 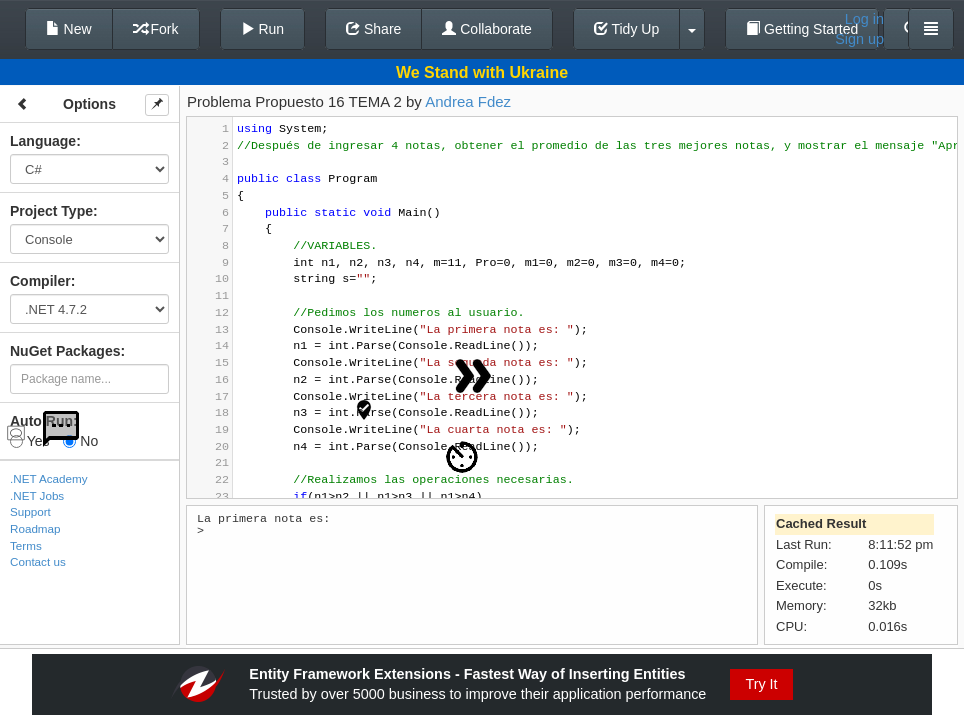 What do you see at coordinates (16, 433) in the screenshot?
I see `apply vignette effect to photo` at bounding box center [16, 433].